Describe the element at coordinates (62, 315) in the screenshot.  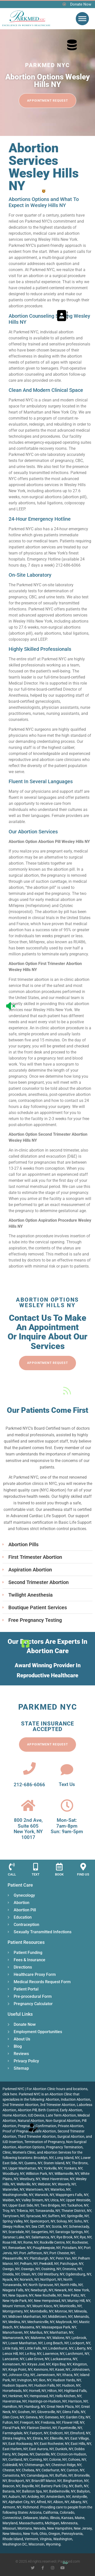
I see `open your contacts list` at that location.